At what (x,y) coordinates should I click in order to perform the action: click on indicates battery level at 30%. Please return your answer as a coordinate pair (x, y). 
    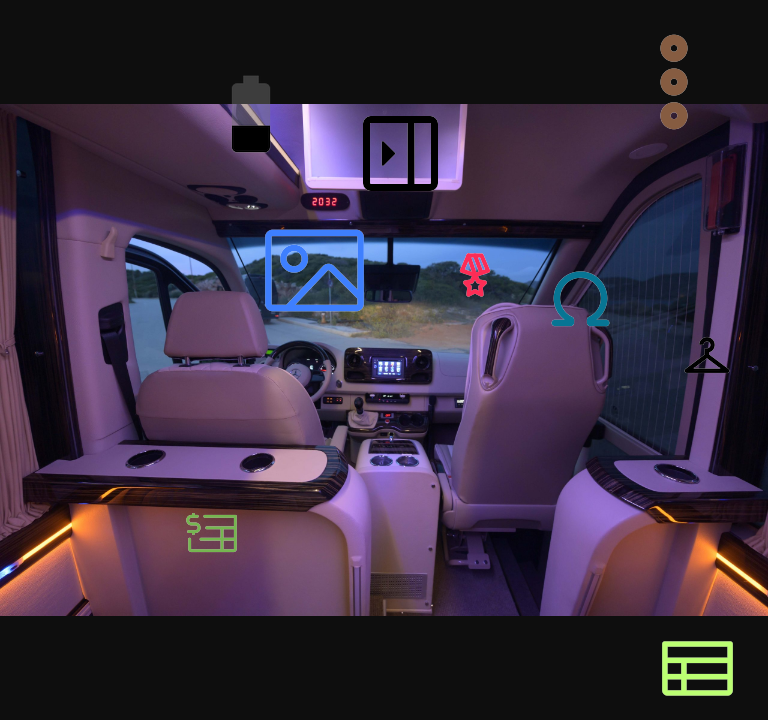
    Looking at the image, I should click on (251, 114).